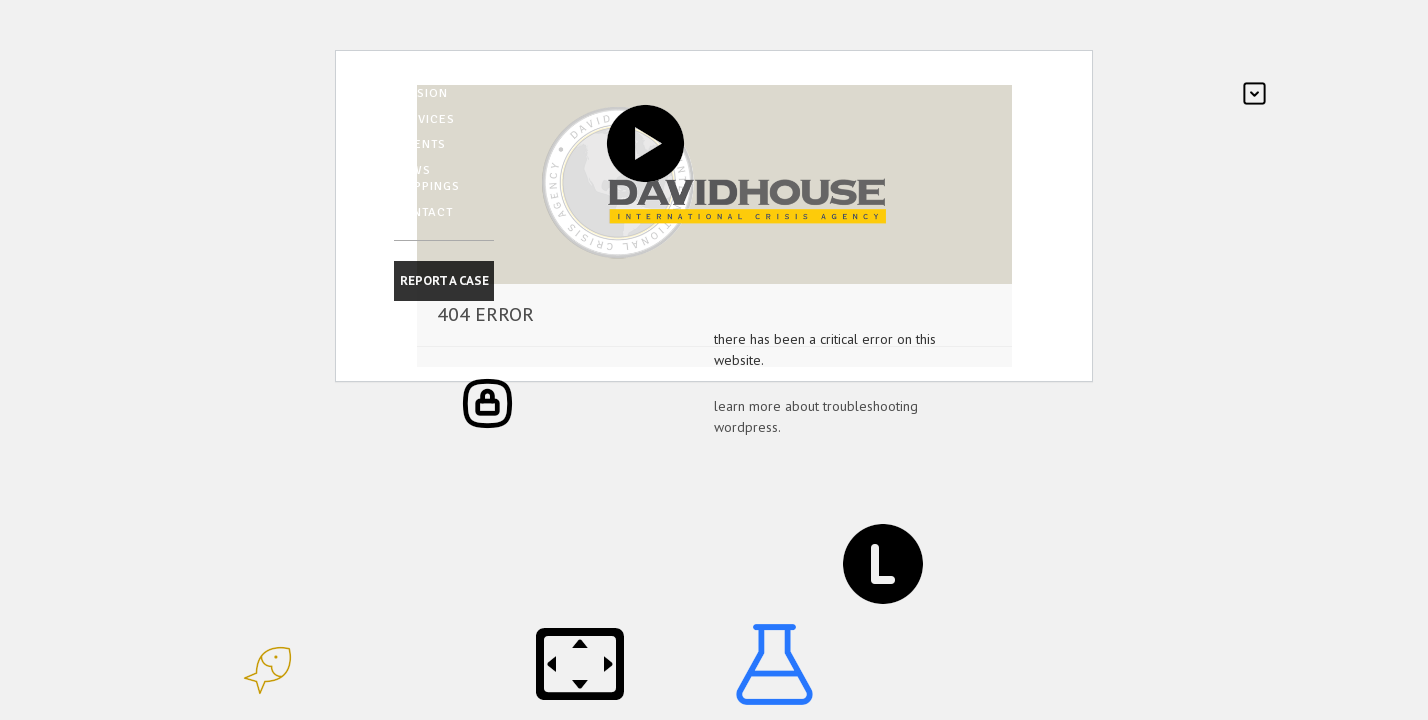 The image size is (1428, 720). What do you see at coordinates (580, 664) in the screenshot?
I see `adjust display overscan settings` at bounding box center [580, 664].